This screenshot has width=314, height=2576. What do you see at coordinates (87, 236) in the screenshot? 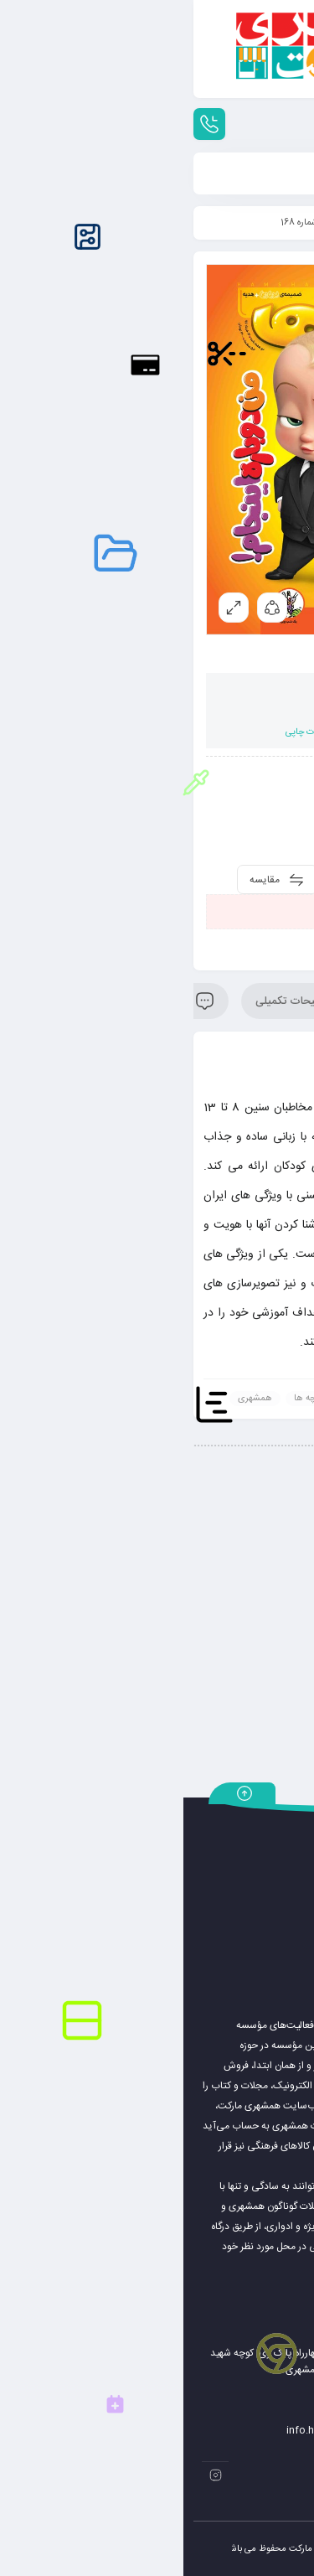
I see `access hardware or system settings` at bounding box center [87, 236].